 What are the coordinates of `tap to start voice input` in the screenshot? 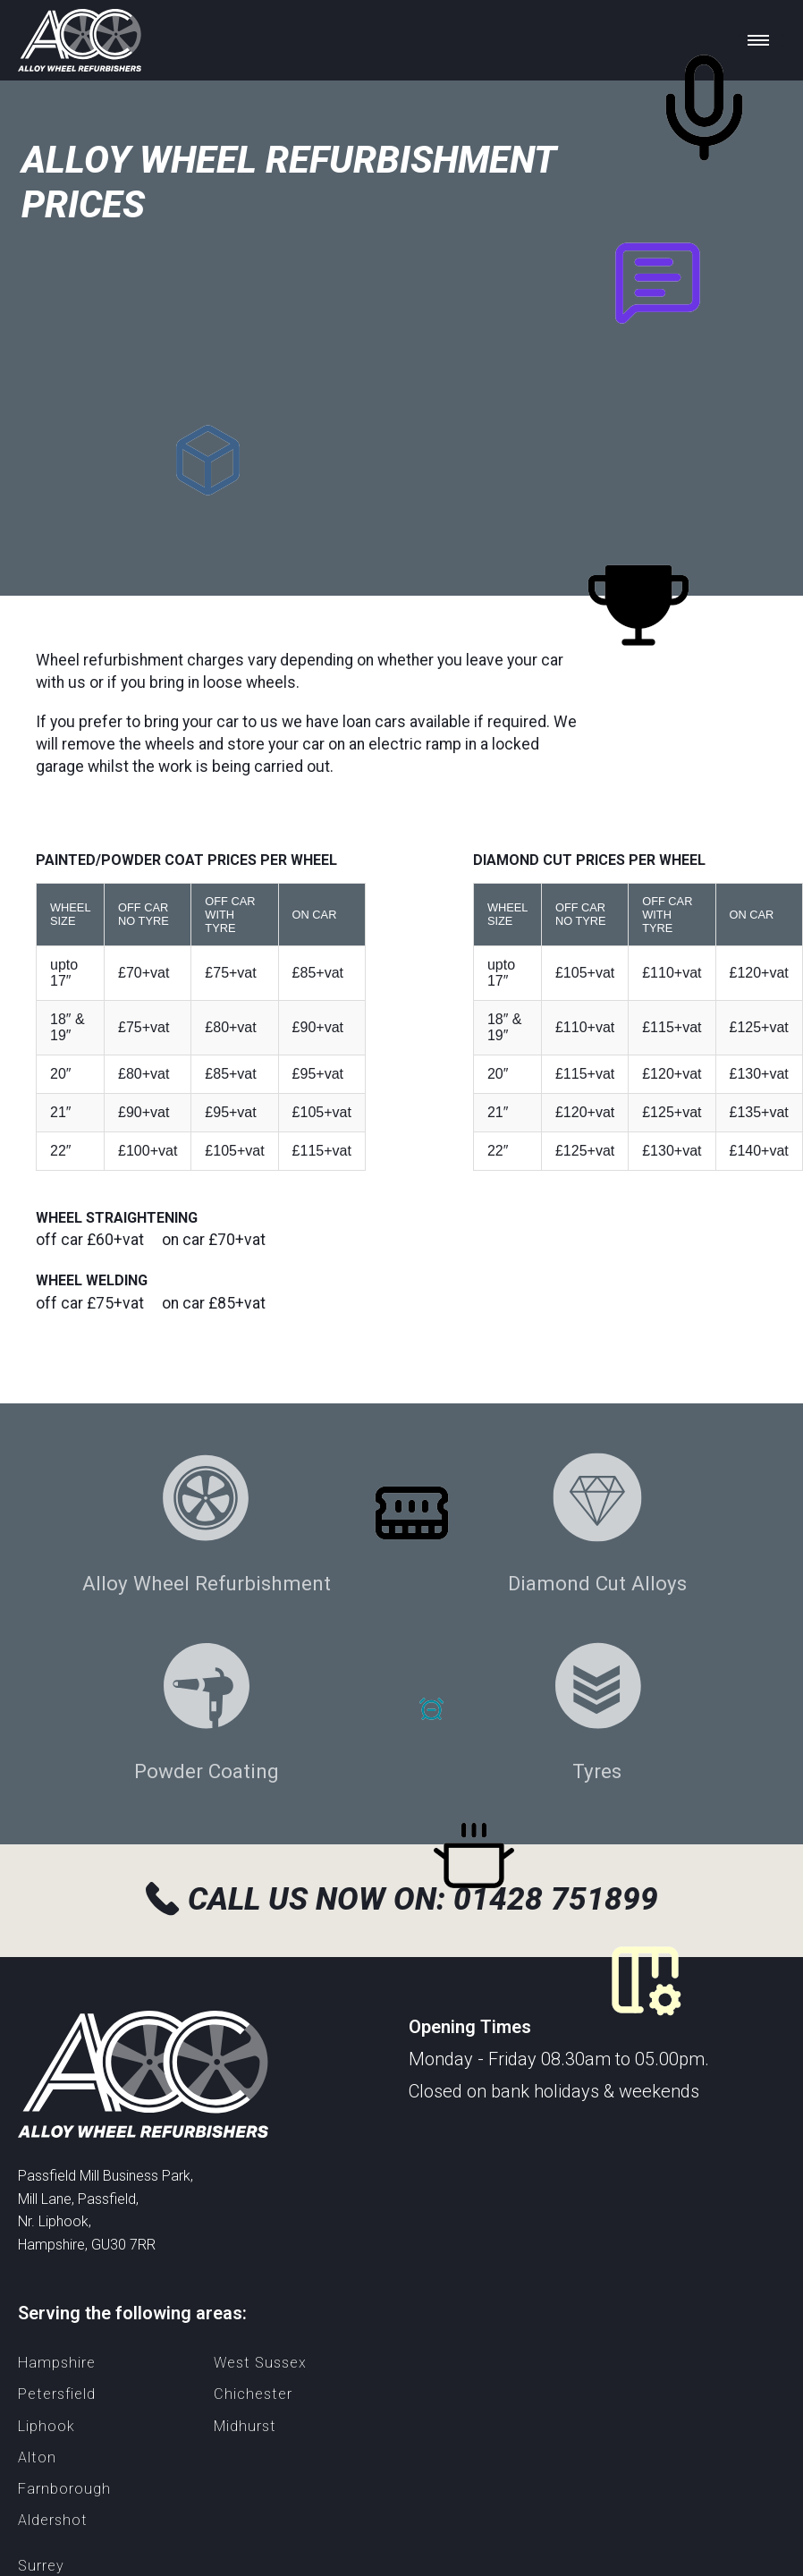 It's located at (704, 107).